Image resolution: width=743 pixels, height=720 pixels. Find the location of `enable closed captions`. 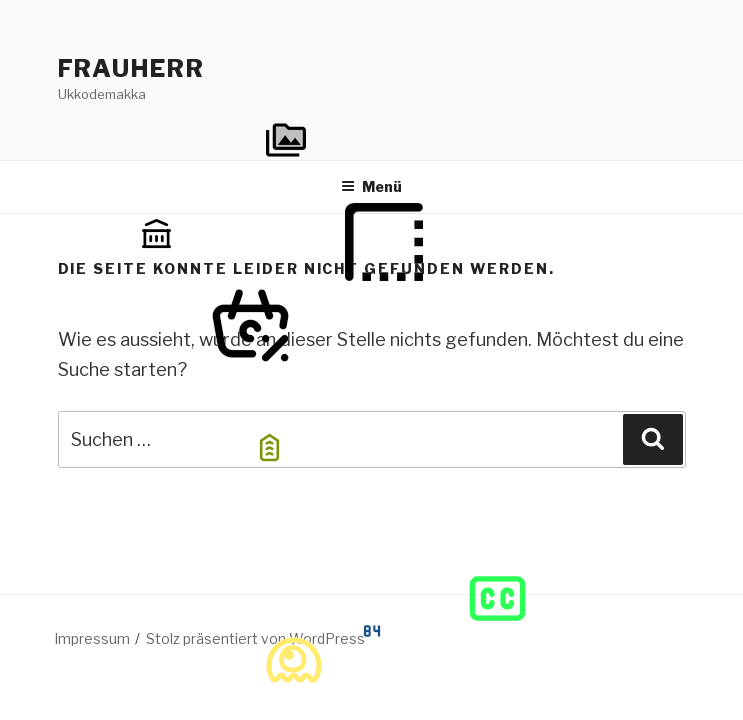

enable closed captions is located at coordinates (497, 598).